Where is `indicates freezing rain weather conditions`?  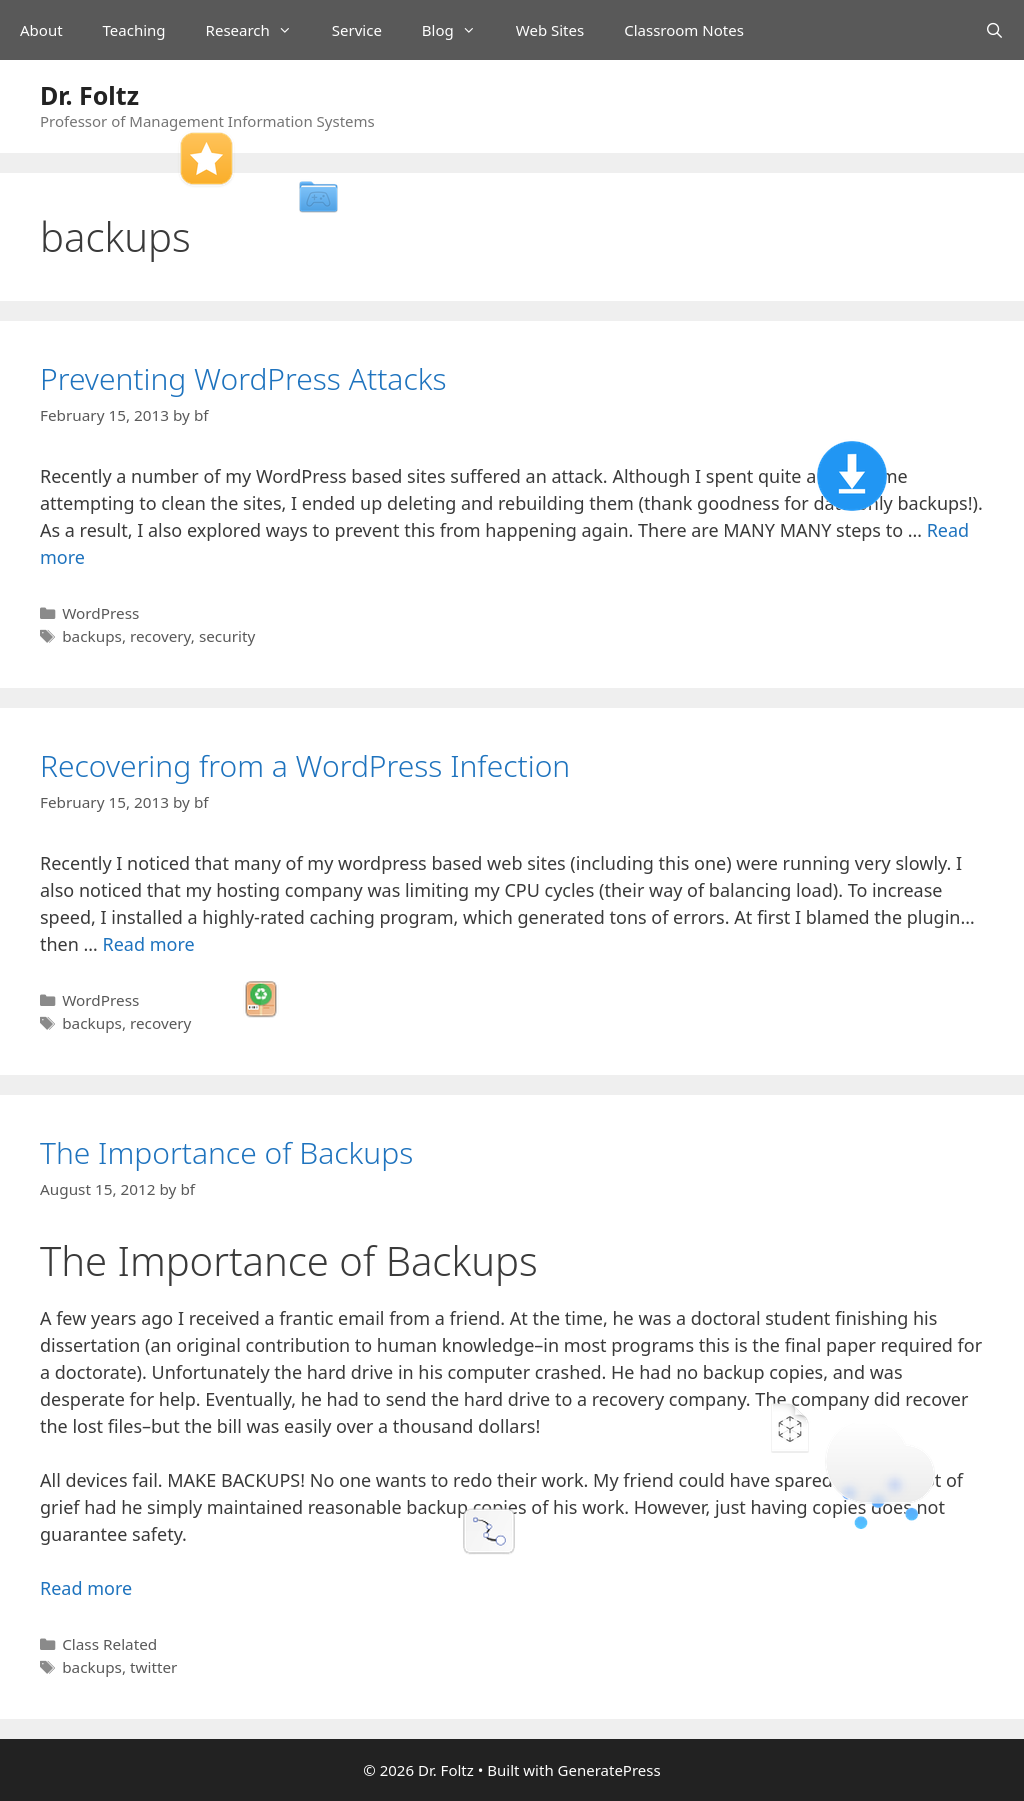 indicates freezing rain weather conditions is located at coordinates (880, 1474).